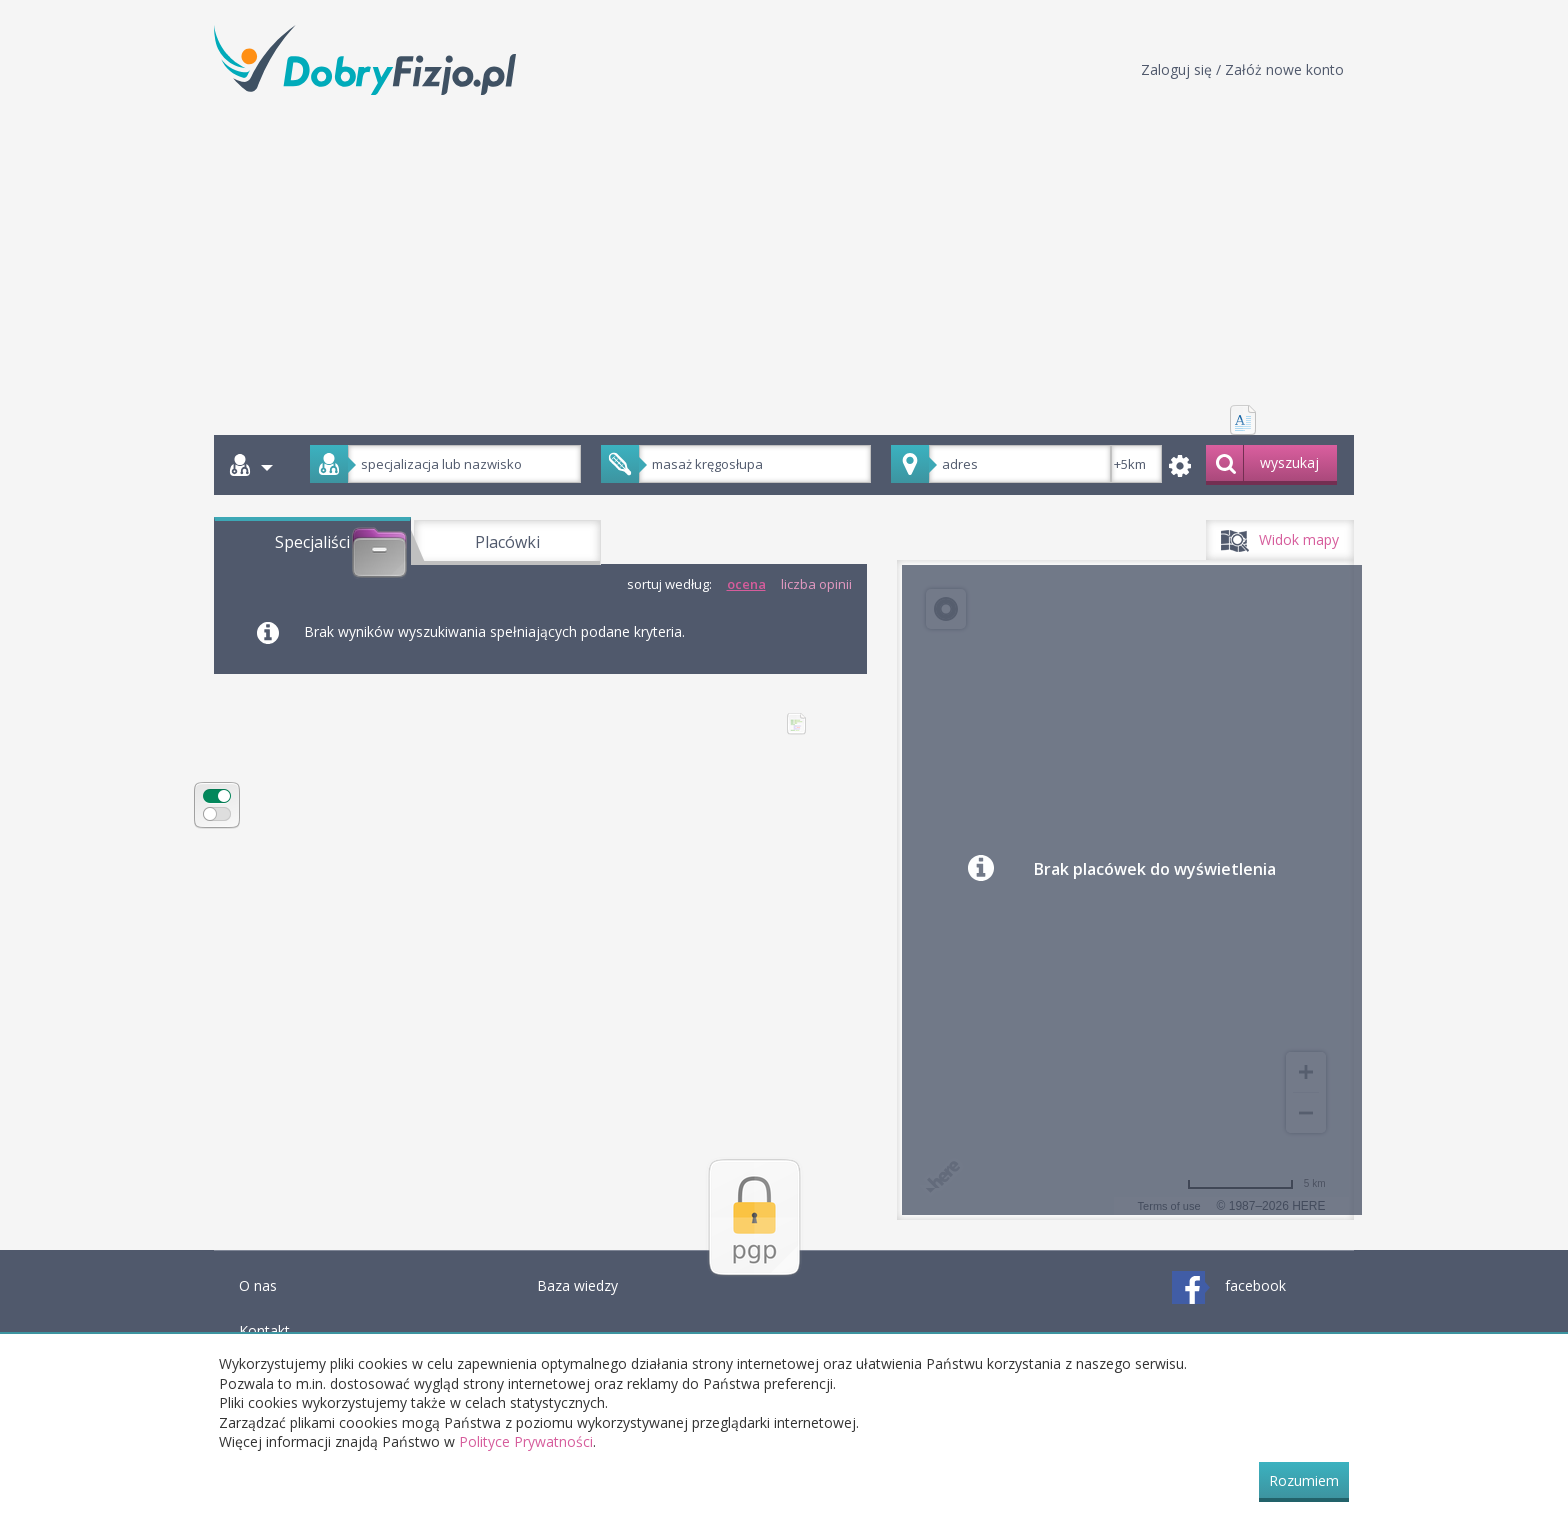  I want to click on open a text document file, so click(1243, 420).